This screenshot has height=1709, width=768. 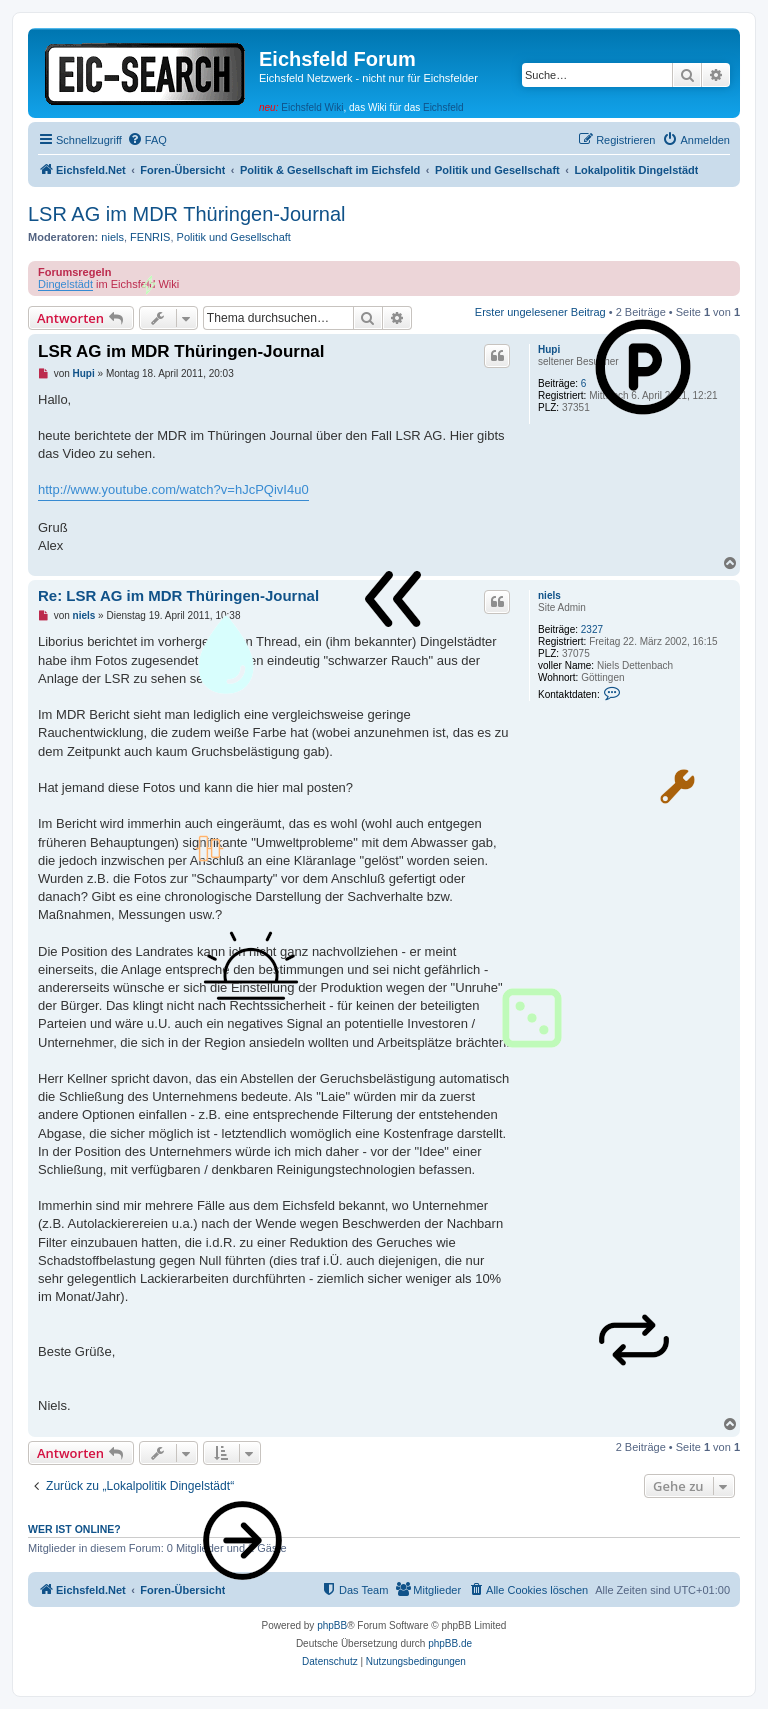 What do you see at coordinates (643, 367) in the screenshot?
I see `visit Product Hunt website` at bounding box center [643, 367].